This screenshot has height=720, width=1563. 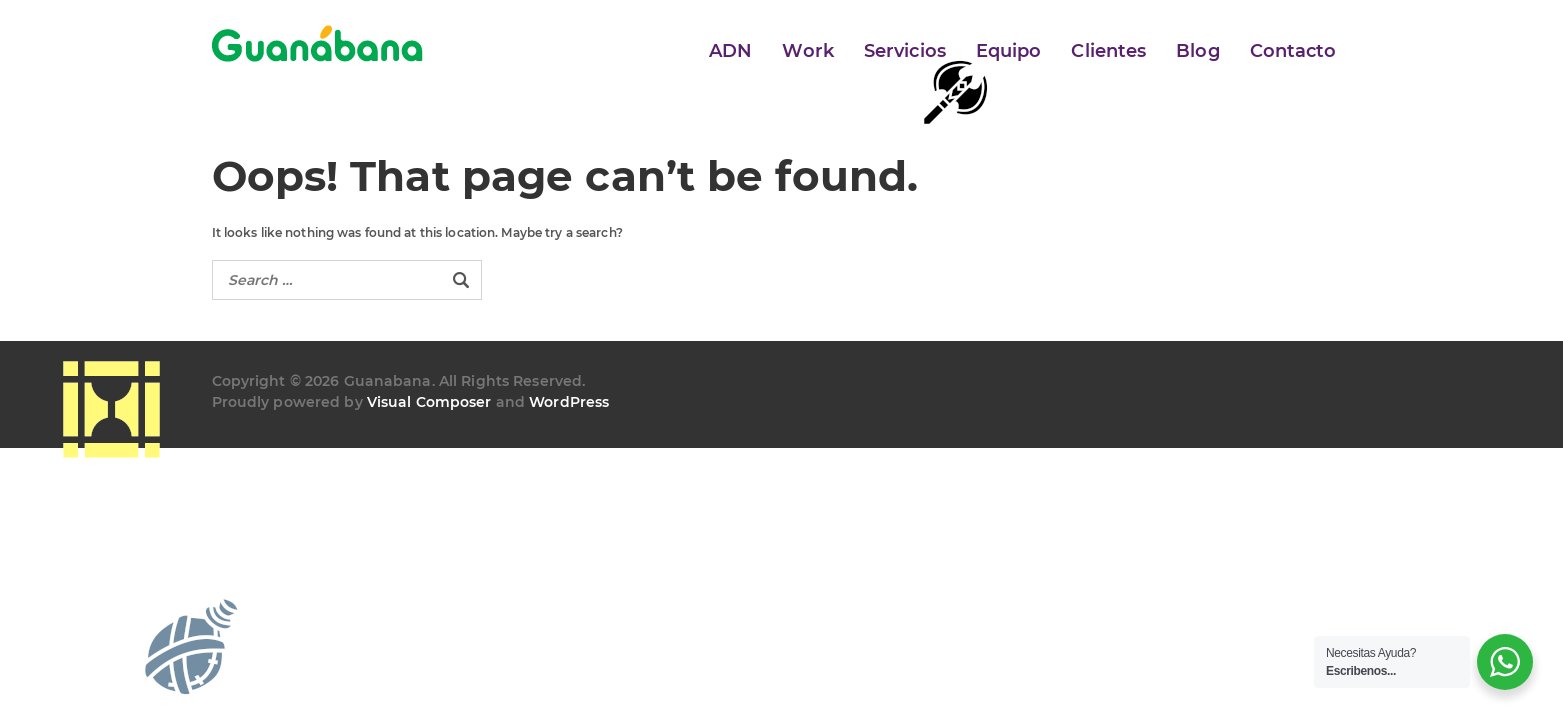 I want to click on use a potion or consumable item, so click(x=191, y=646).